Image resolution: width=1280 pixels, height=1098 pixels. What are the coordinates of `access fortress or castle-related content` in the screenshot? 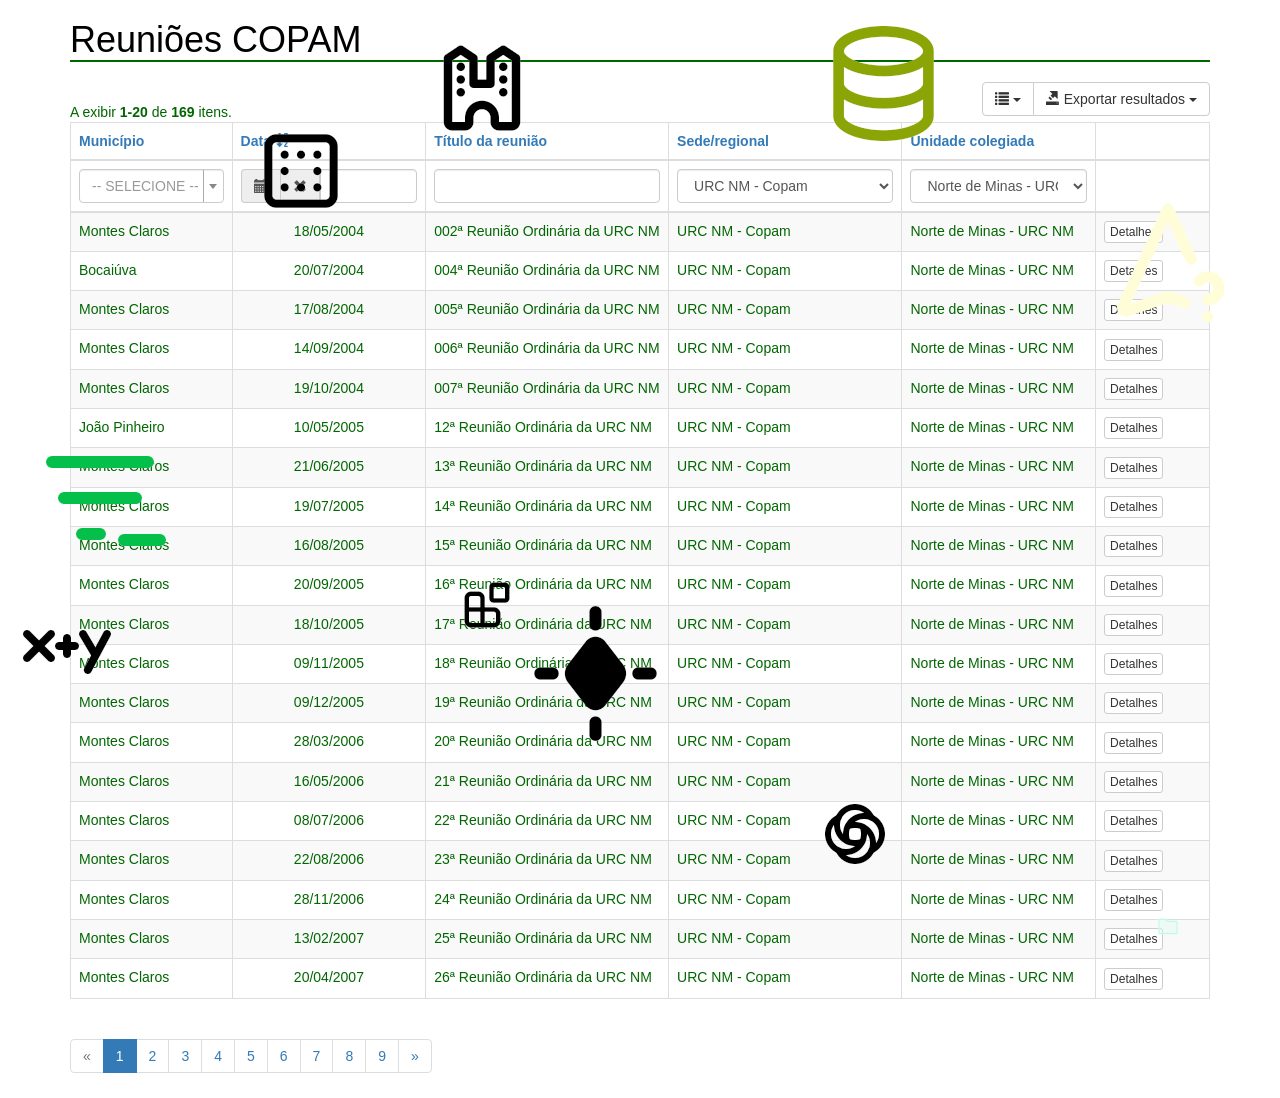 It's located at (482, 88).